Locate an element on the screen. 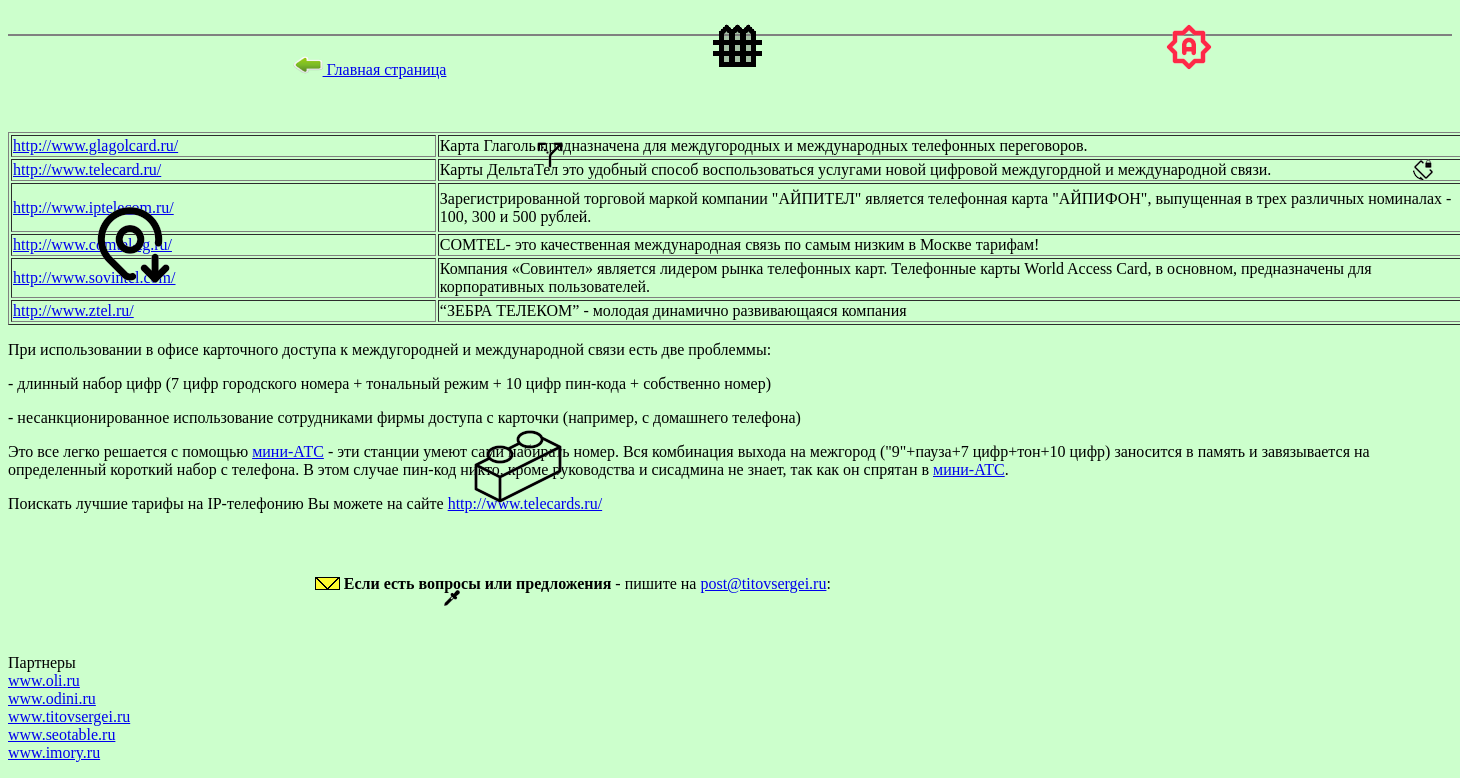  enable automatic brightness adjustment is located at coordinates (1189, 47).